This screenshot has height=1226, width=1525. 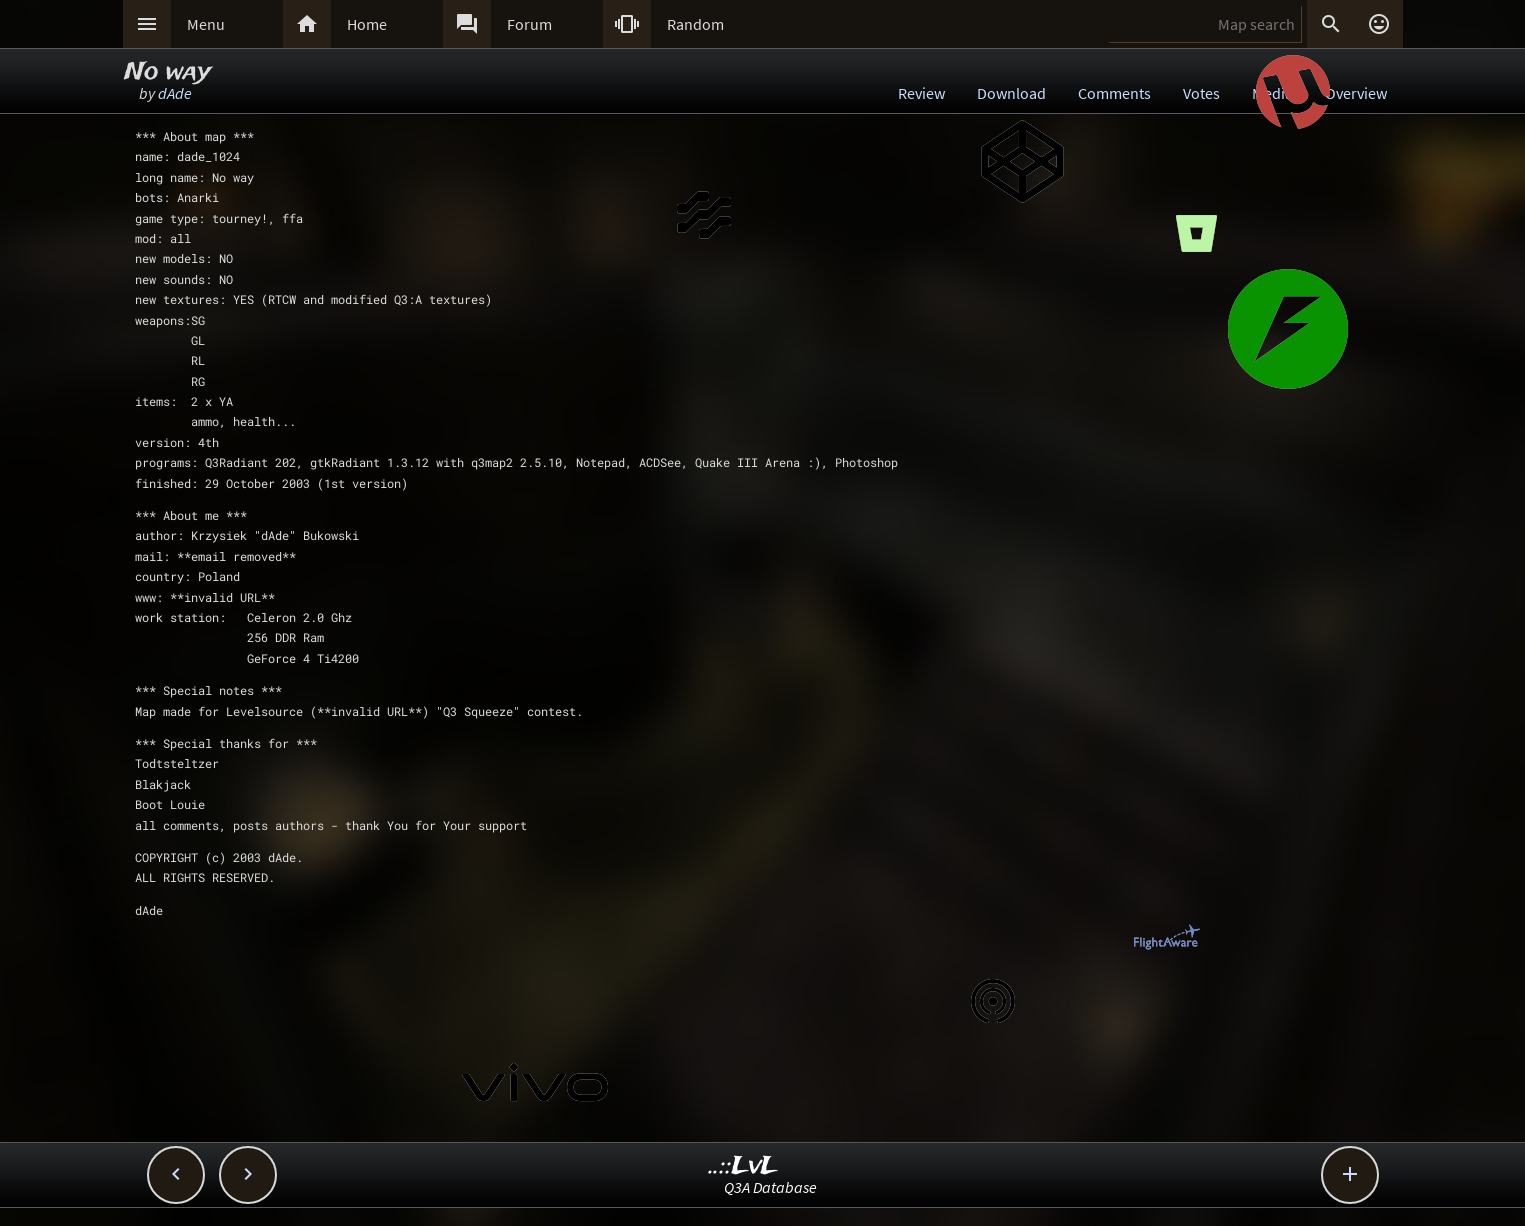 I want to click on open Bitbucket repository, so click(x=1196, y=233).